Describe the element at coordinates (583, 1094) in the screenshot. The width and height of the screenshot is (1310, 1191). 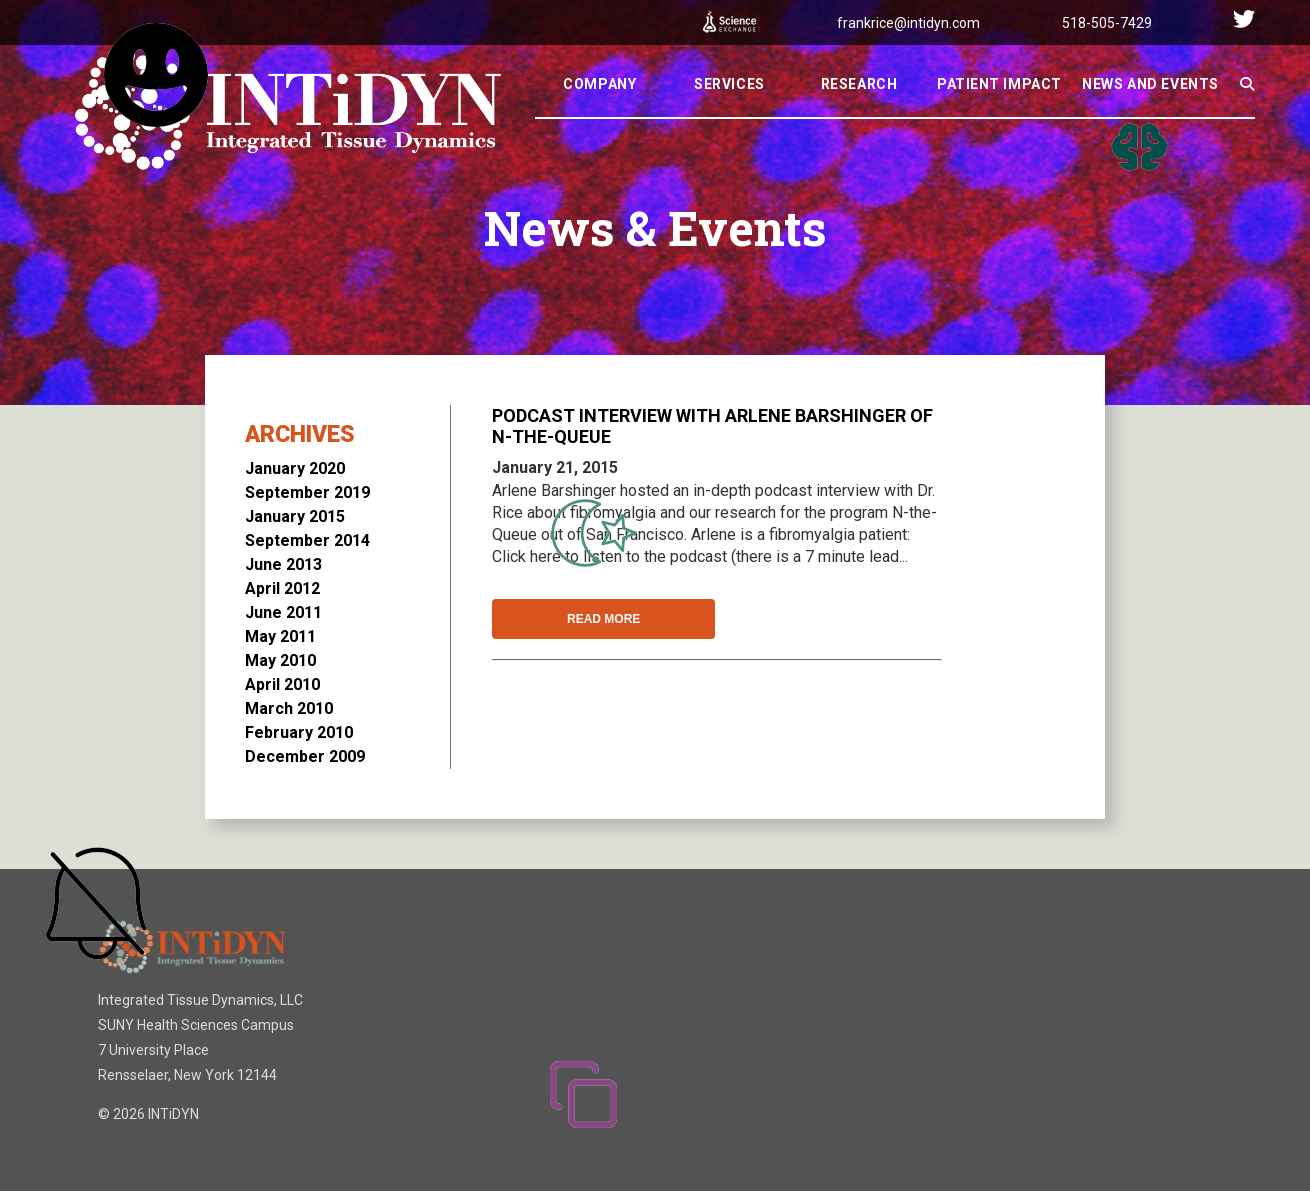
I see `copy to clipboard` at that location.